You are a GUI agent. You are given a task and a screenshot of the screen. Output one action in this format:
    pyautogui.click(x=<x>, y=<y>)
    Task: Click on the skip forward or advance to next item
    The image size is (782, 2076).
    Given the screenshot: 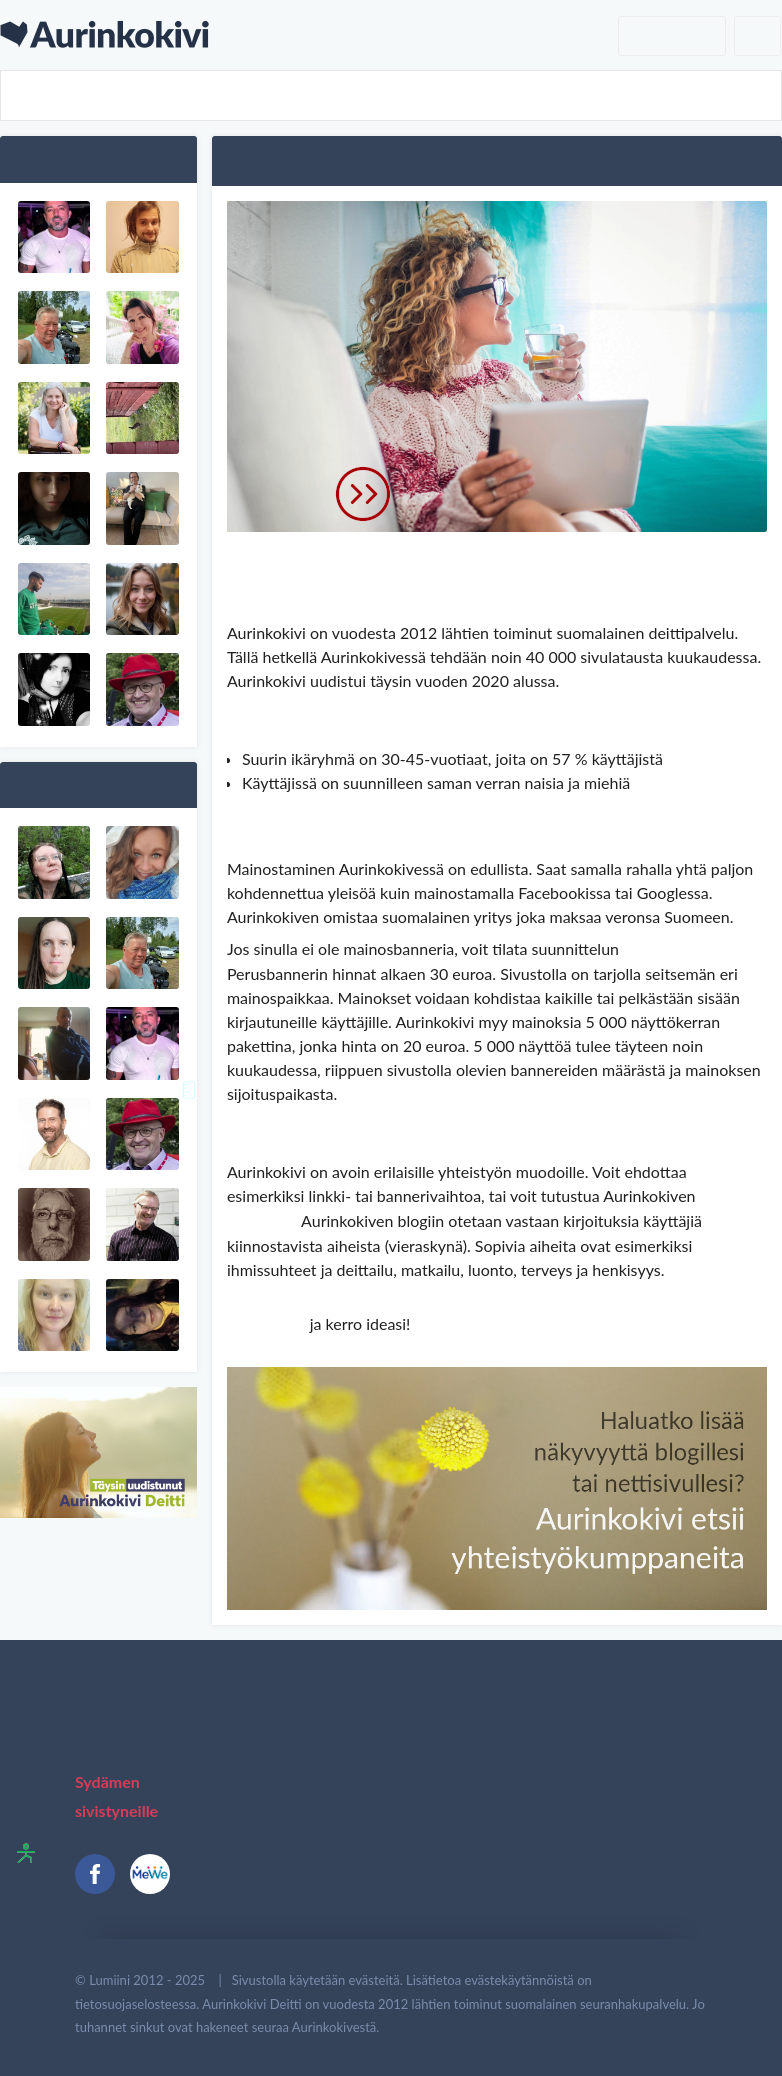 What is the action you would take?
    pyautogui.click(x=363, y=494)
    